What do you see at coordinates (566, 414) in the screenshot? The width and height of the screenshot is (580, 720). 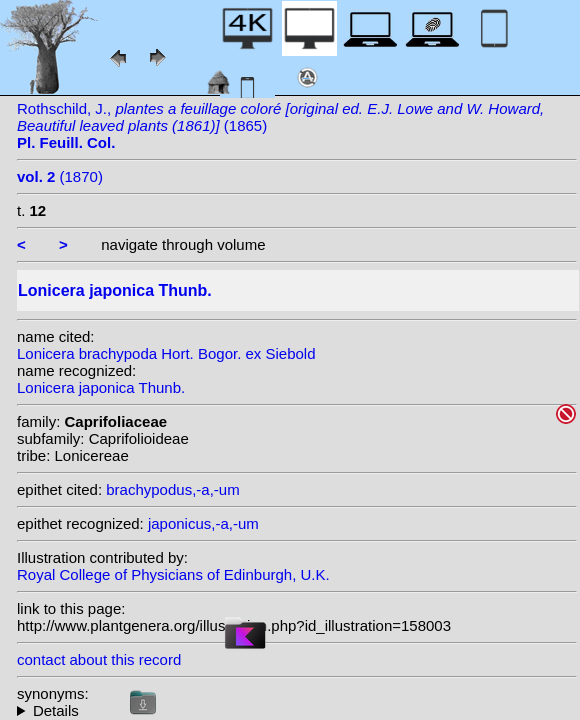 I see `remove a group or team` at bounding box center [566, 414].